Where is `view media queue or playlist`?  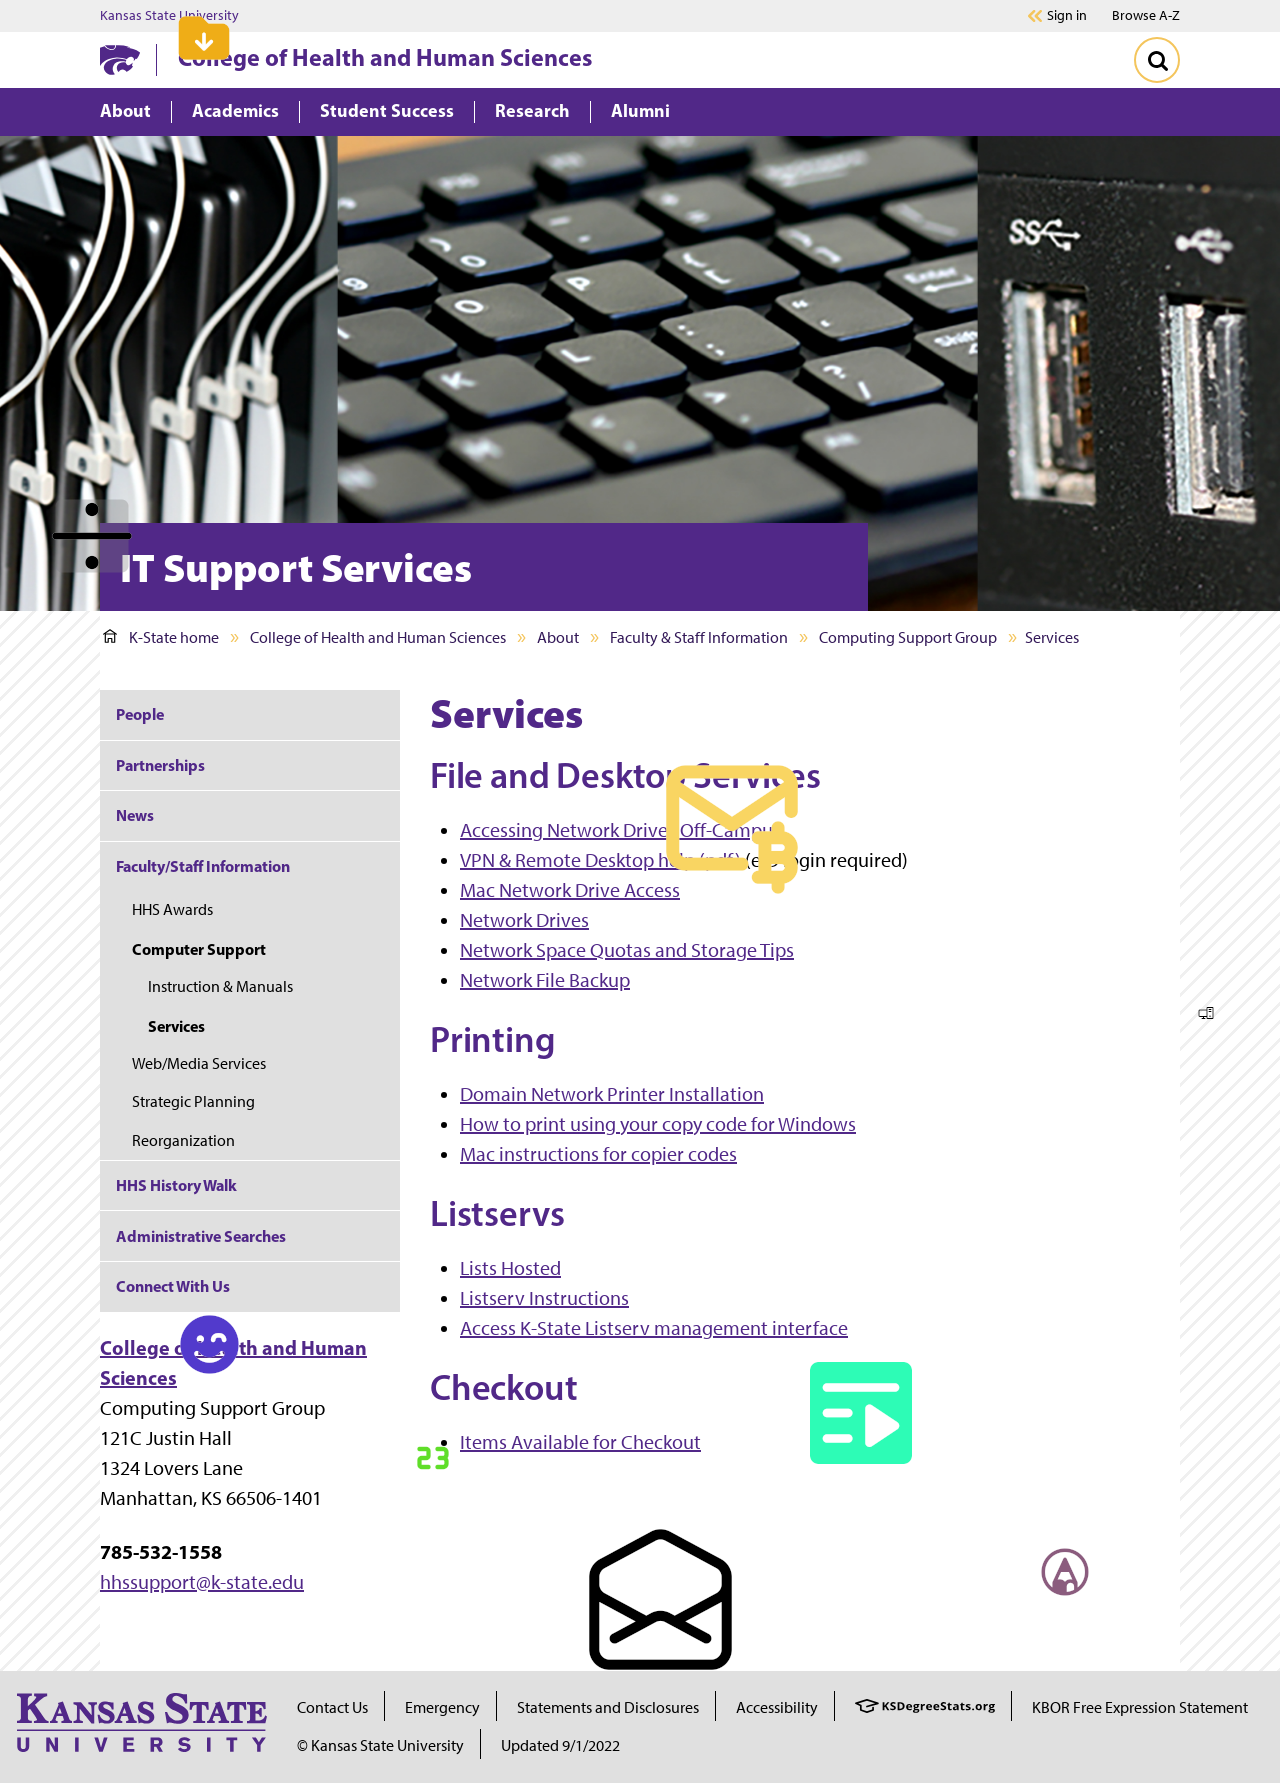 view media queue or playlist is located at coordinates (861, 1413).